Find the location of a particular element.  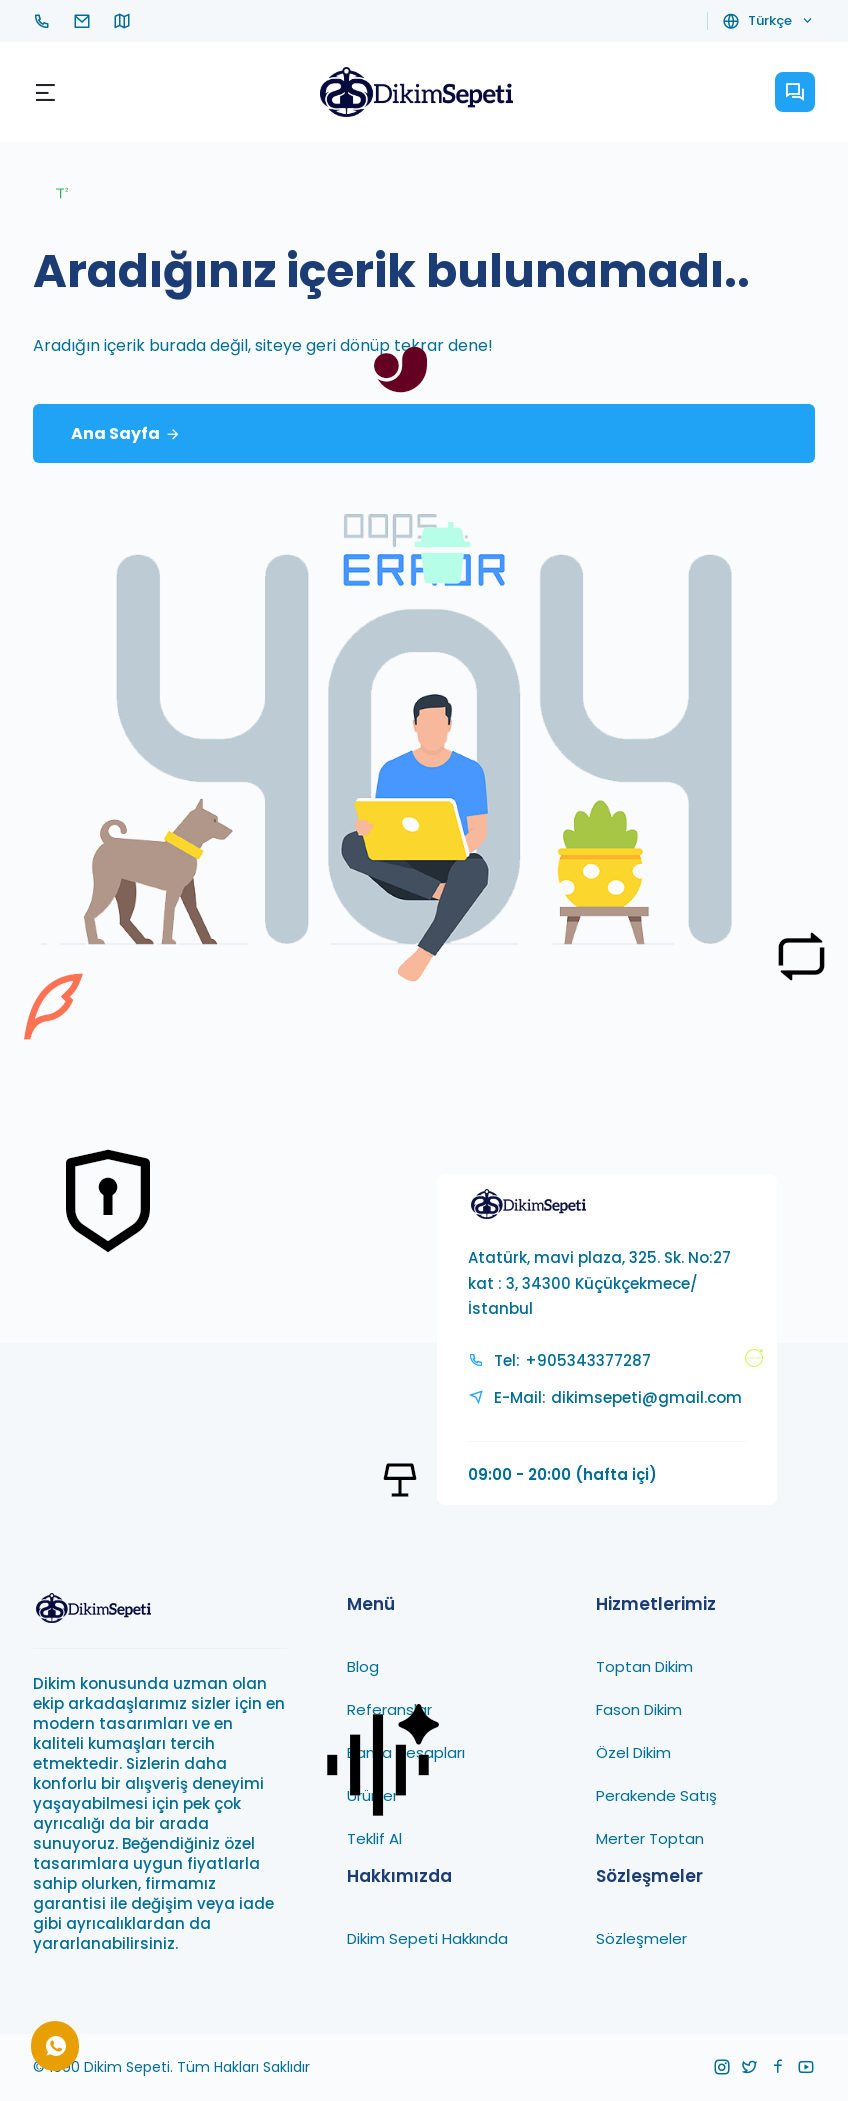

access security or privacy settings is located at coordinates (108, 1201).